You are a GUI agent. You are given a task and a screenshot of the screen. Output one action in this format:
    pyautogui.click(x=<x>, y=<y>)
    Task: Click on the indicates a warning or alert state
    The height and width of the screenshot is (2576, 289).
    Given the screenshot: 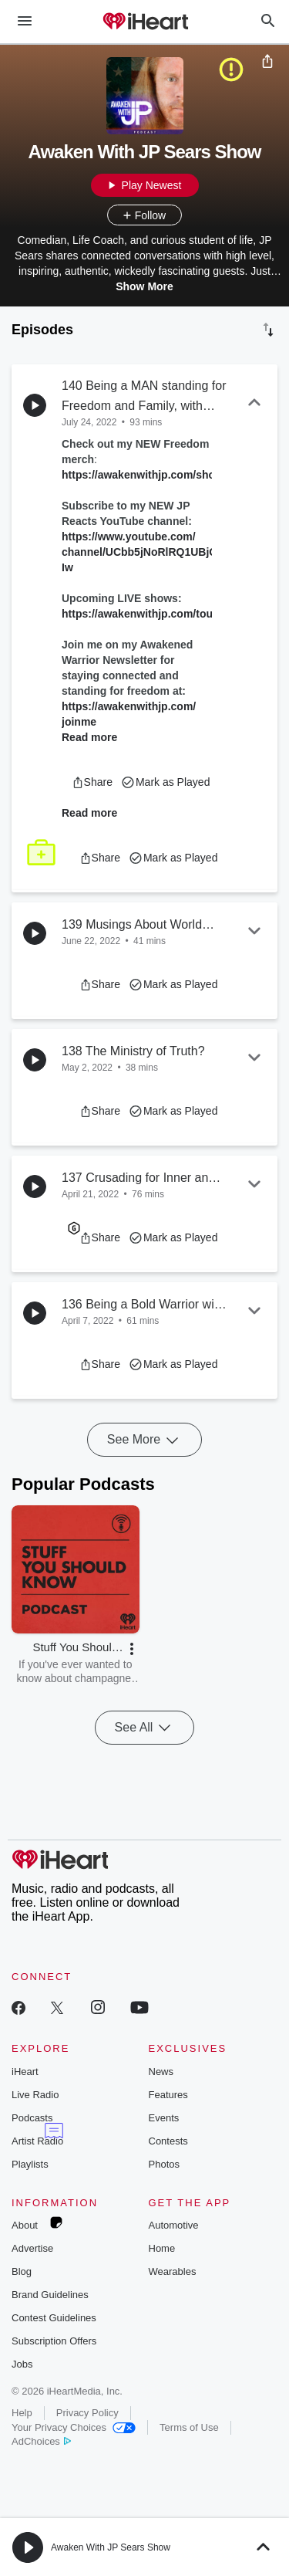 What is the action you would take?
    pyautogui.click(x=231, y=69)
    